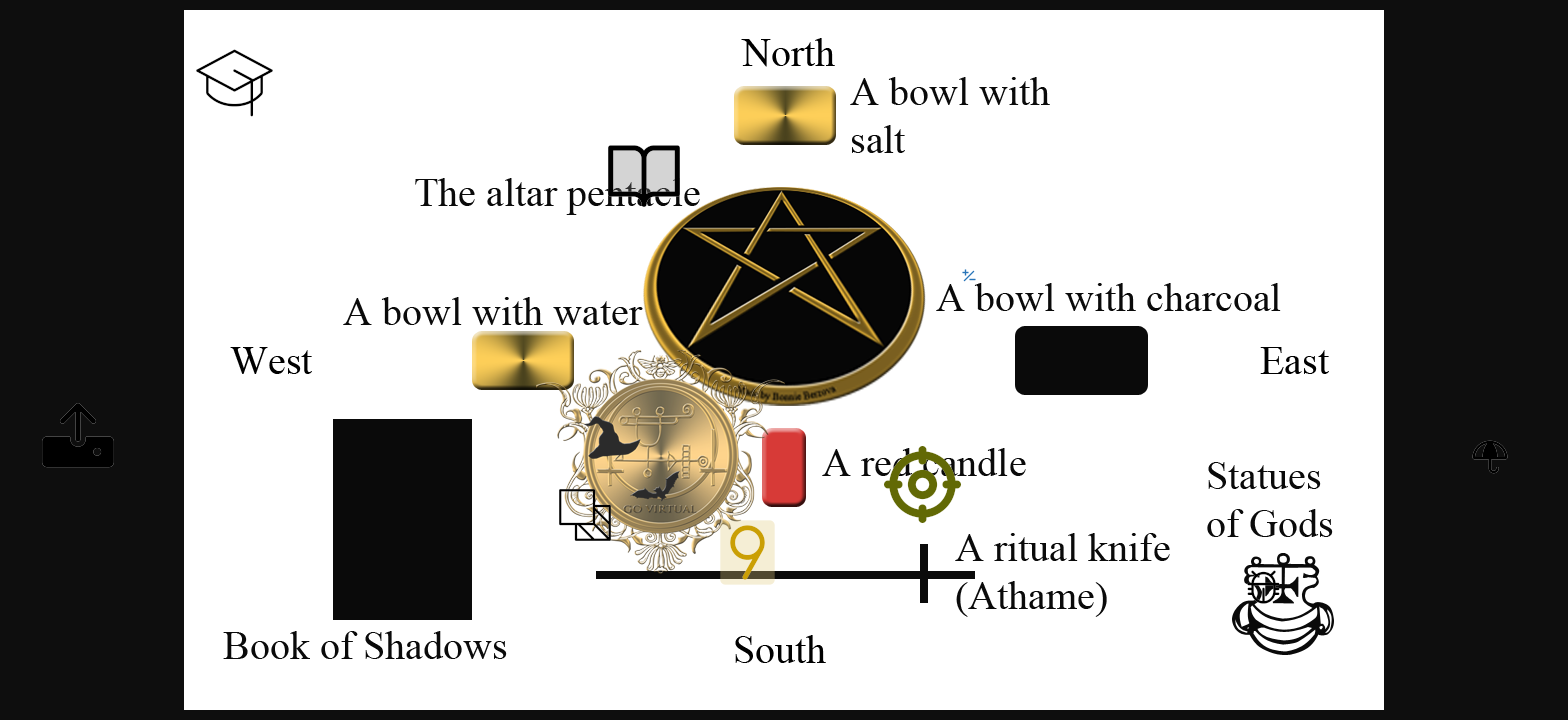  I want to click on report a bug or issue, so click(1263, 586).